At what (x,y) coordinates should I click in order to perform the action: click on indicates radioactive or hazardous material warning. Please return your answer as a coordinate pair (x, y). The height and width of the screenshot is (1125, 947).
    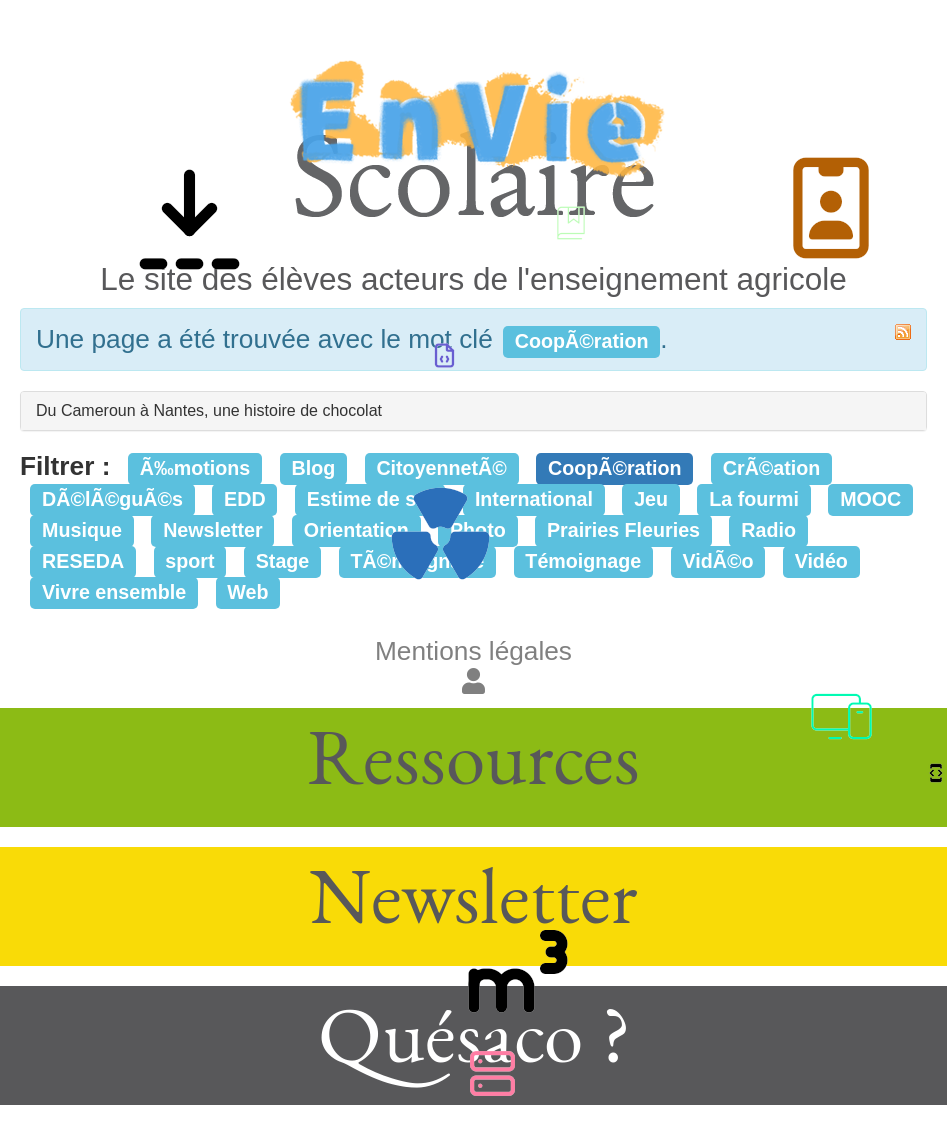
    Looking at the image, I should click on (440, 536).